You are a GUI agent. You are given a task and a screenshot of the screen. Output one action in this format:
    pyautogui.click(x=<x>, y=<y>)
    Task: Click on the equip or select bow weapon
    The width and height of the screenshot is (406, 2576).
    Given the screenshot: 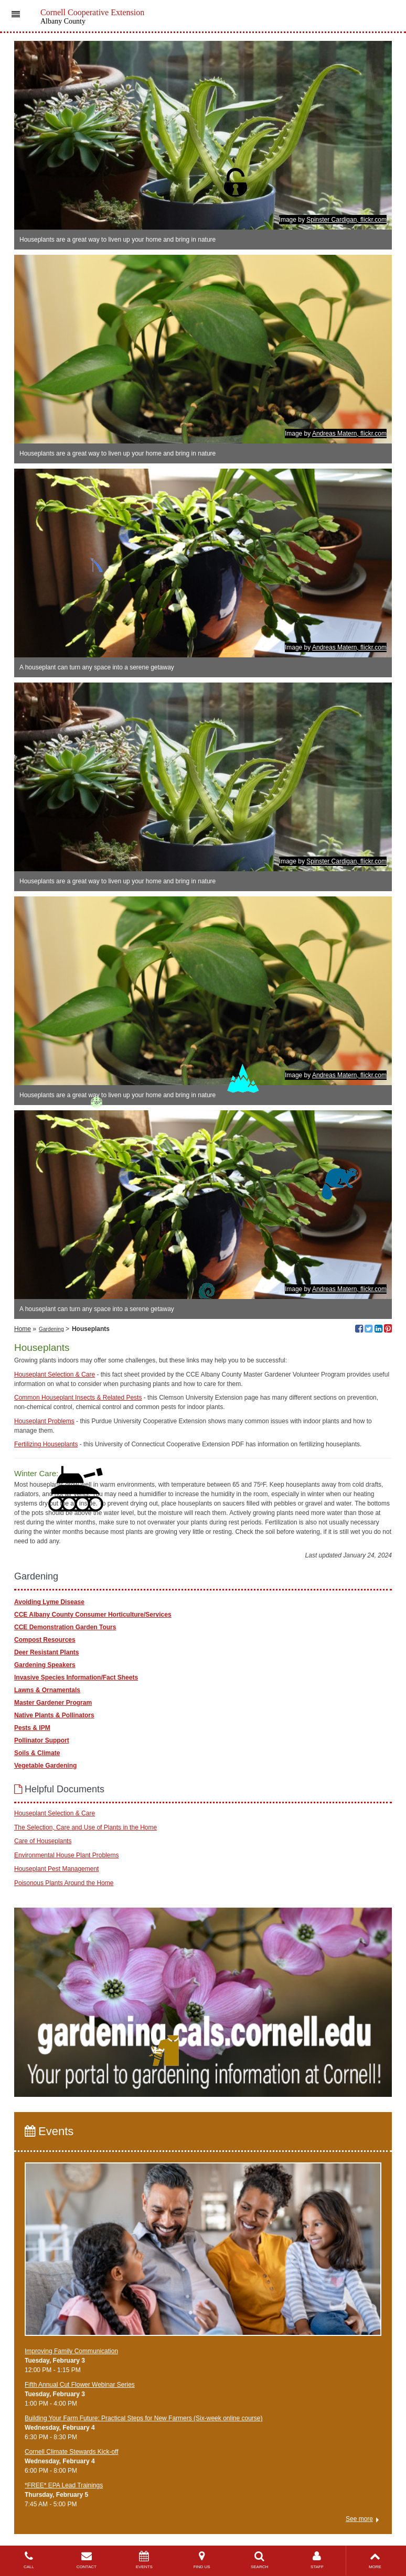 What is the action you would take?
    pyautogui.click(x=95, y=565)
    